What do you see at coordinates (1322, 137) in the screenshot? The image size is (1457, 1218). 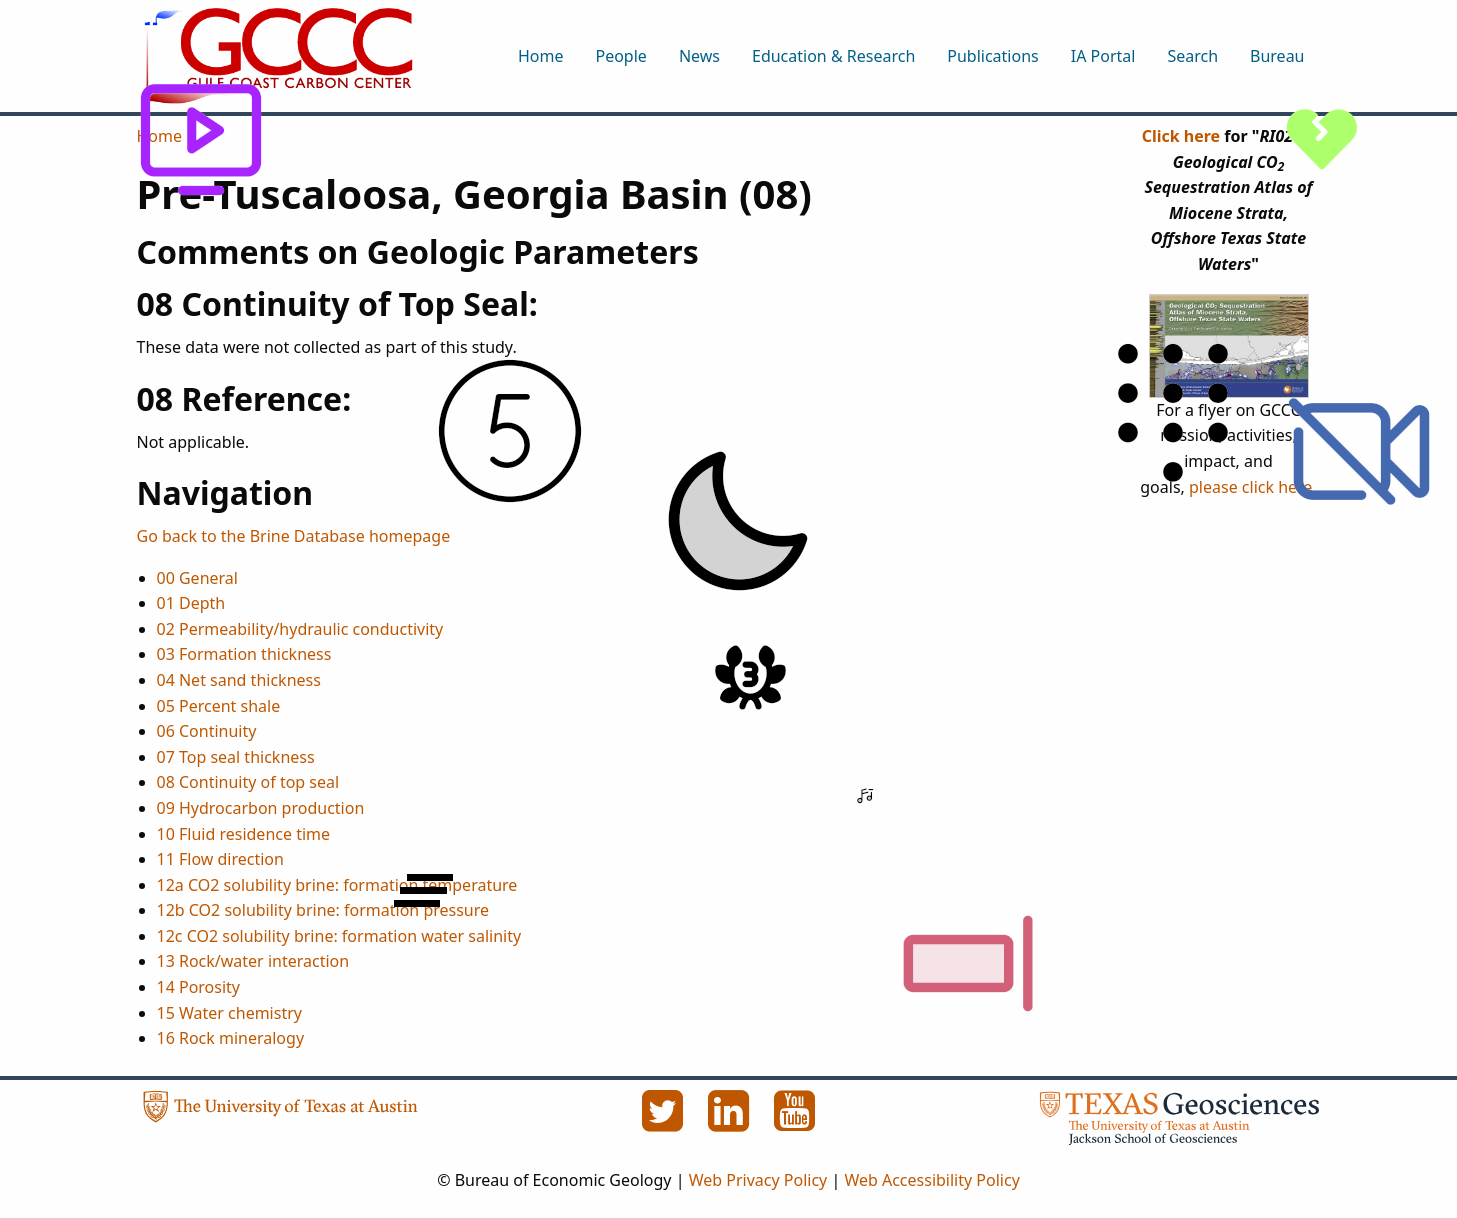 I see `unlike or remove from favorites` at bounding box center [1322, 137].